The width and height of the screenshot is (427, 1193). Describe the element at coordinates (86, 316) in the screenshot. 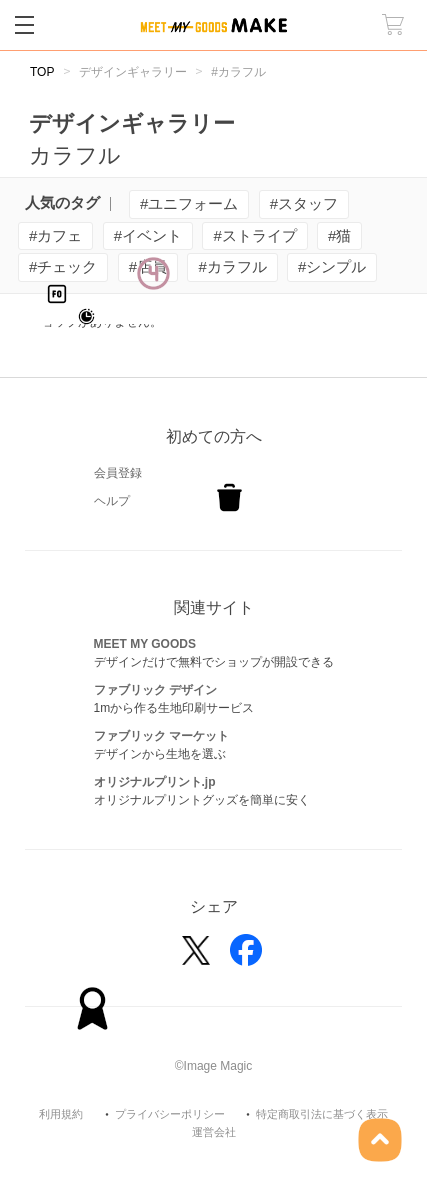

I see `view countdown timer` at that location.